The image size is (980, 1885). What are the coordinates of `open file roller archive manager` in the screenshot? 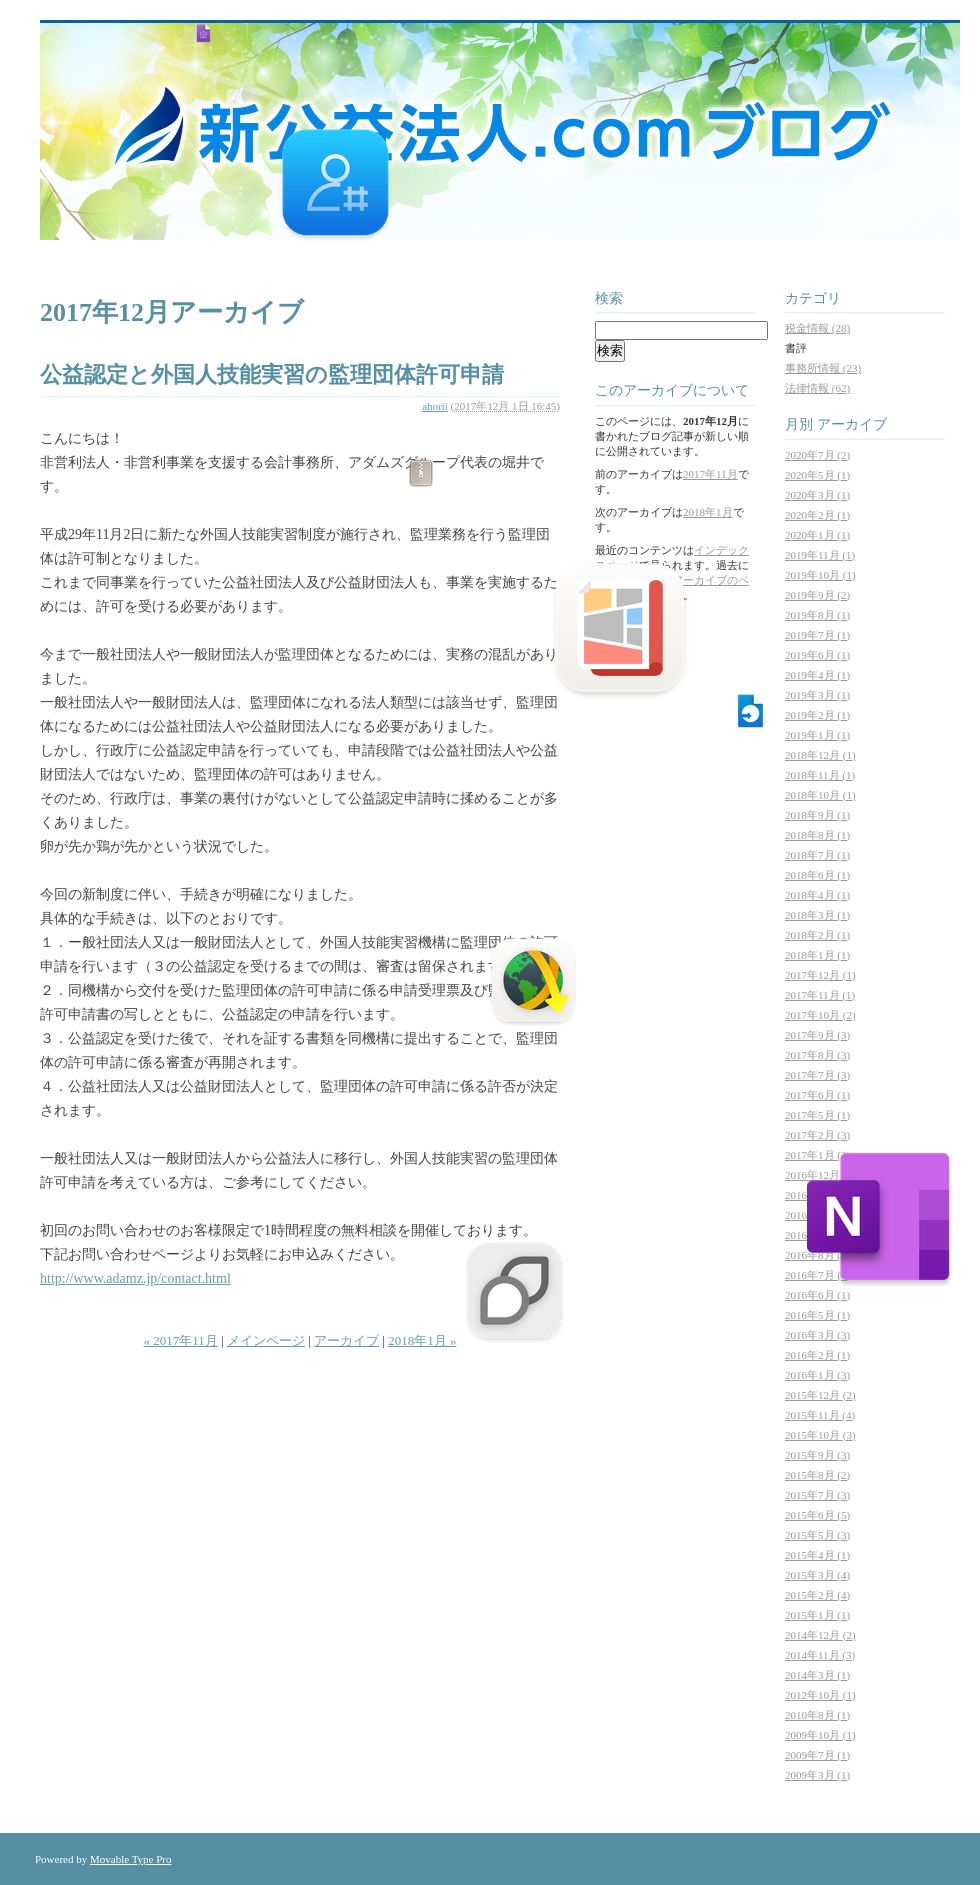 It's located at (421, 473).